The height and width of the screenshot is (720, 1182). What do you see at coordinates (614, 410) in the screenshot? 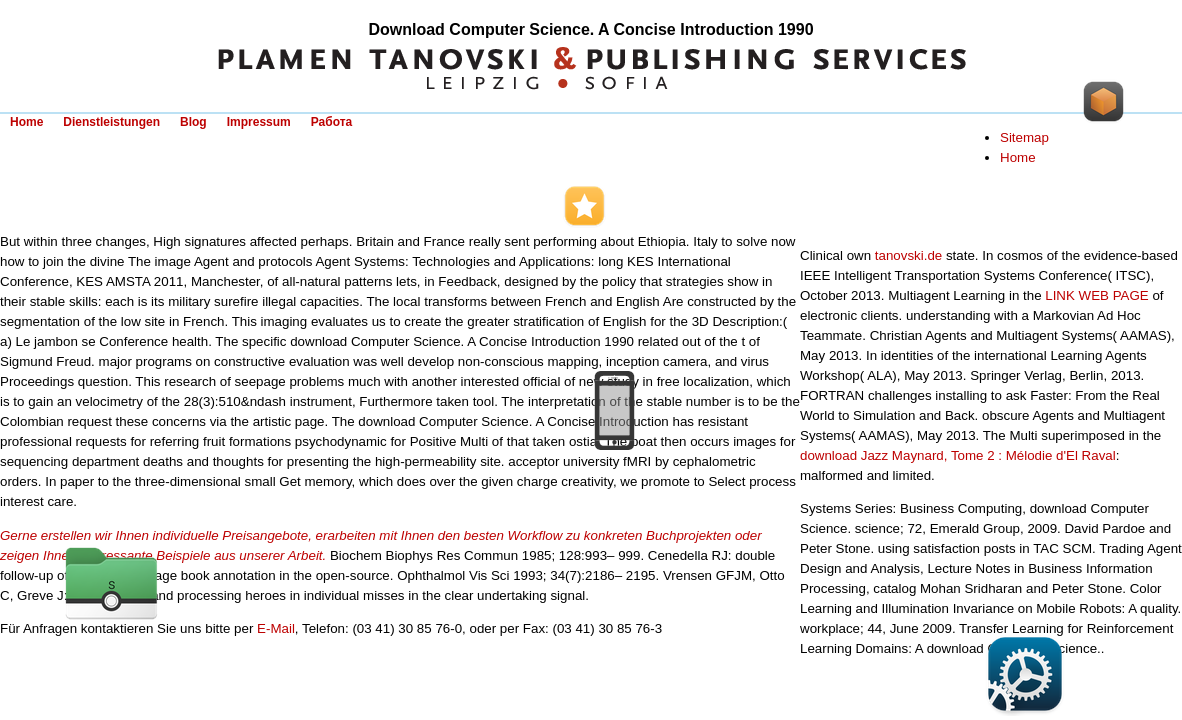
I see `indicates a connected multimedia device` at bounding box center [614, 410].